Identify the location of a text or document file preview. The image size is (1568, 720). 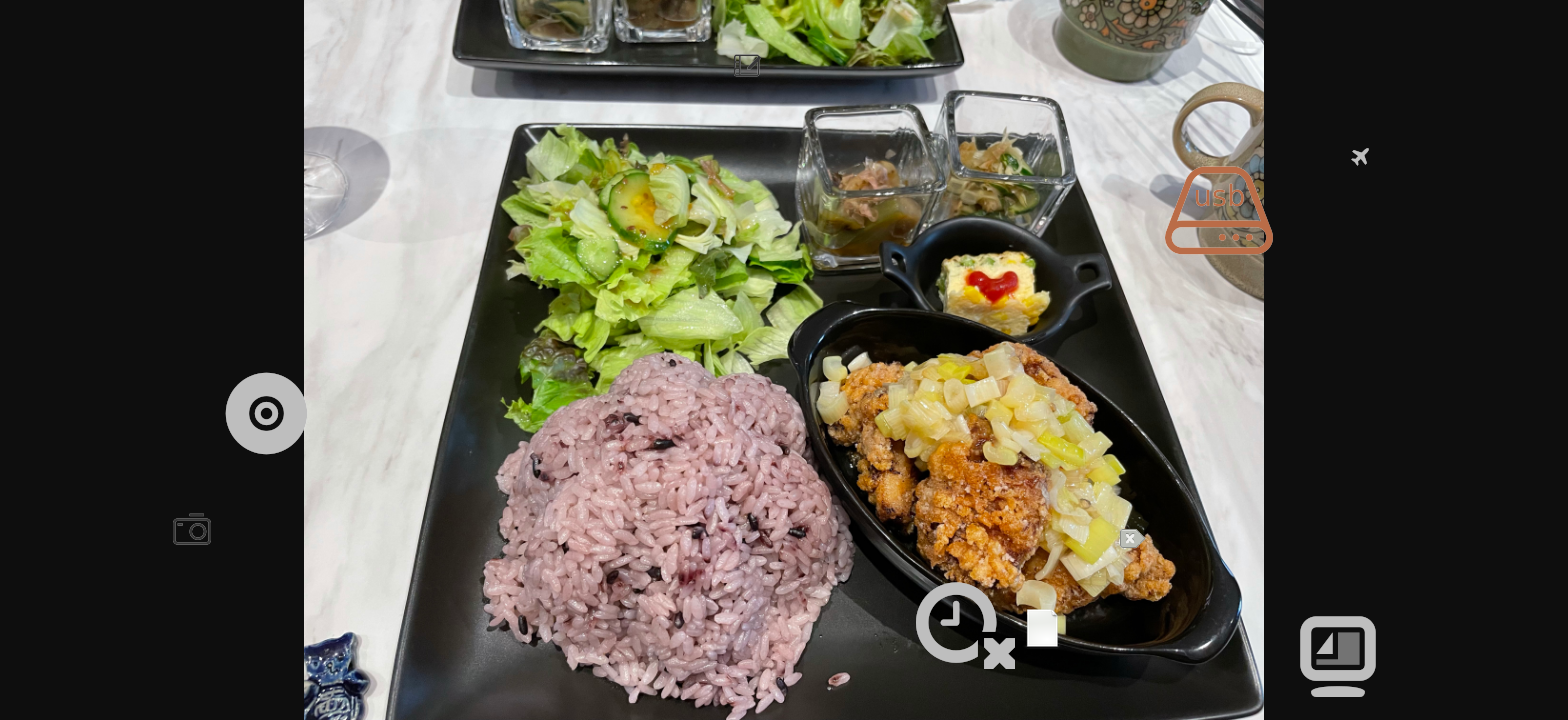
(1043, 628).